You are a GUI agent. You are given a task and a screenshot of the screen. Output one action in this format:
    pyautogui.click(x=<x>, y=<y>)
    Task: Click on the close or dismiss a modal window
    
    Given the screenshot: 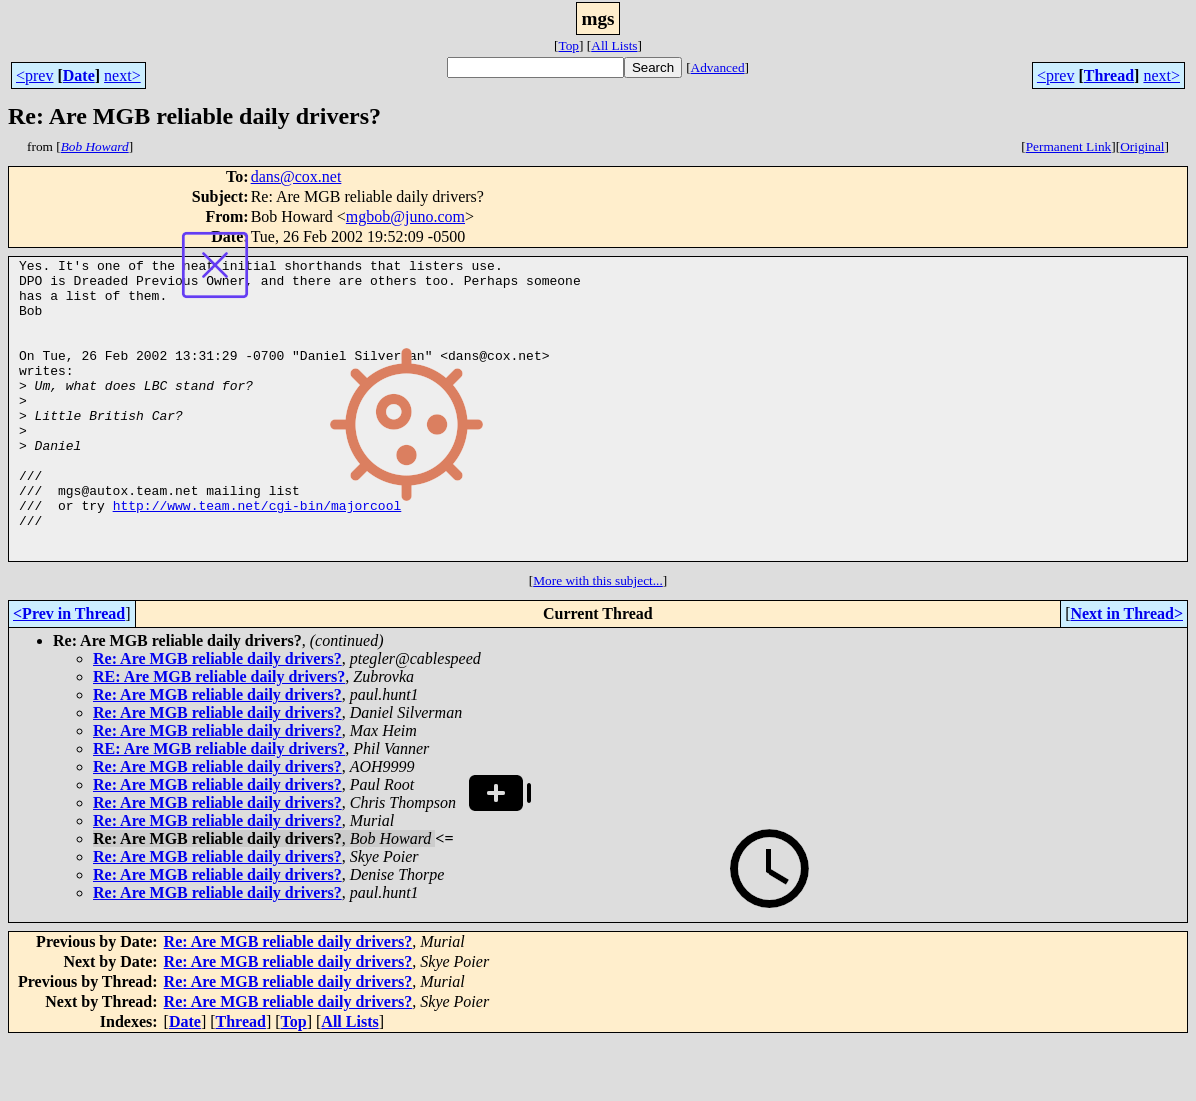 What is the action you would take?
    pyautogui.click(x=215, y=265)
    